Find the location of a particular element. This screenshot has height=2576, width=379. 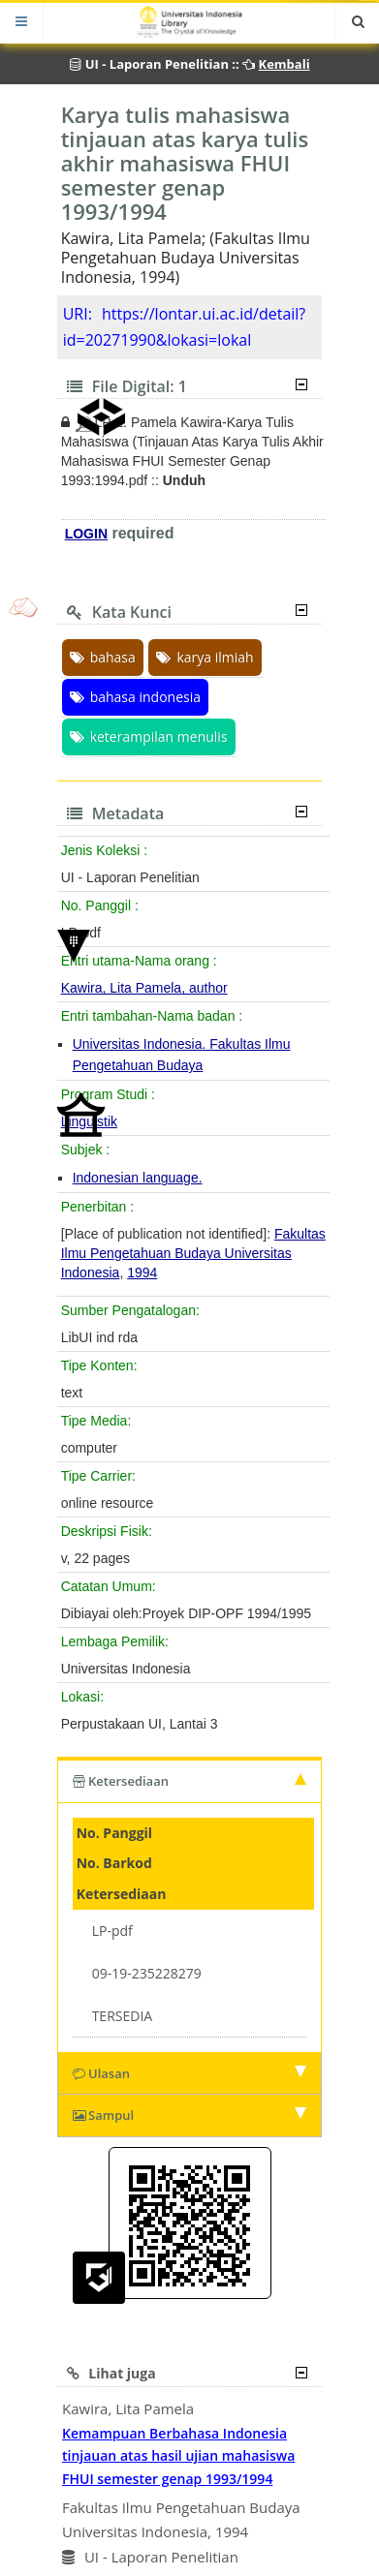

open TrueNAS storage management dashboard is located at coordinates (101, 416).